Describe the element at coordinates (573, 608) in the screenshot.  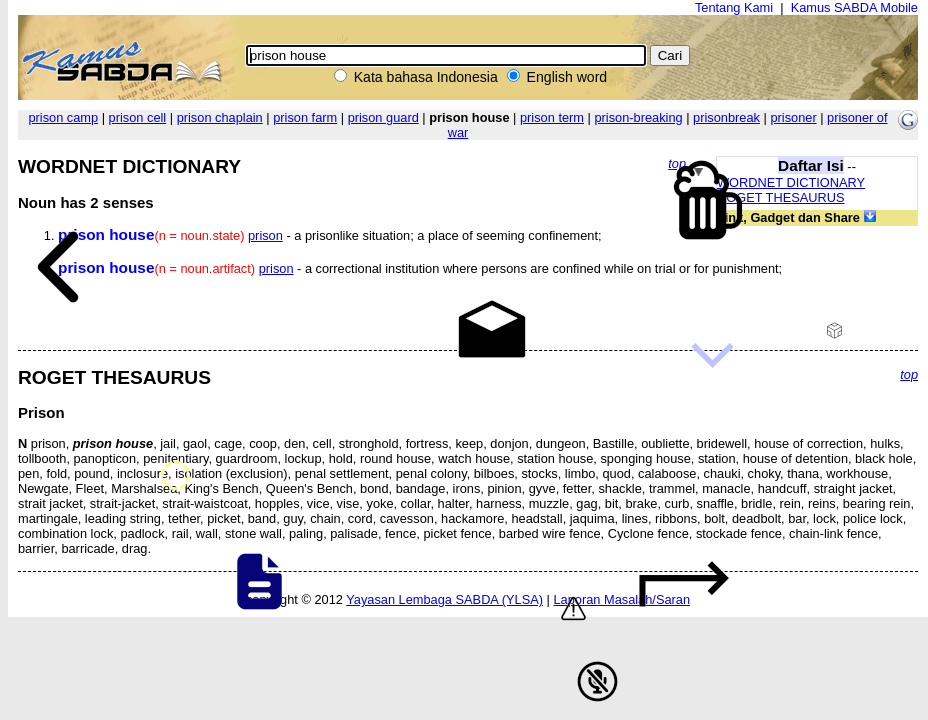
I see `indicates a warning or caution state` at that location.